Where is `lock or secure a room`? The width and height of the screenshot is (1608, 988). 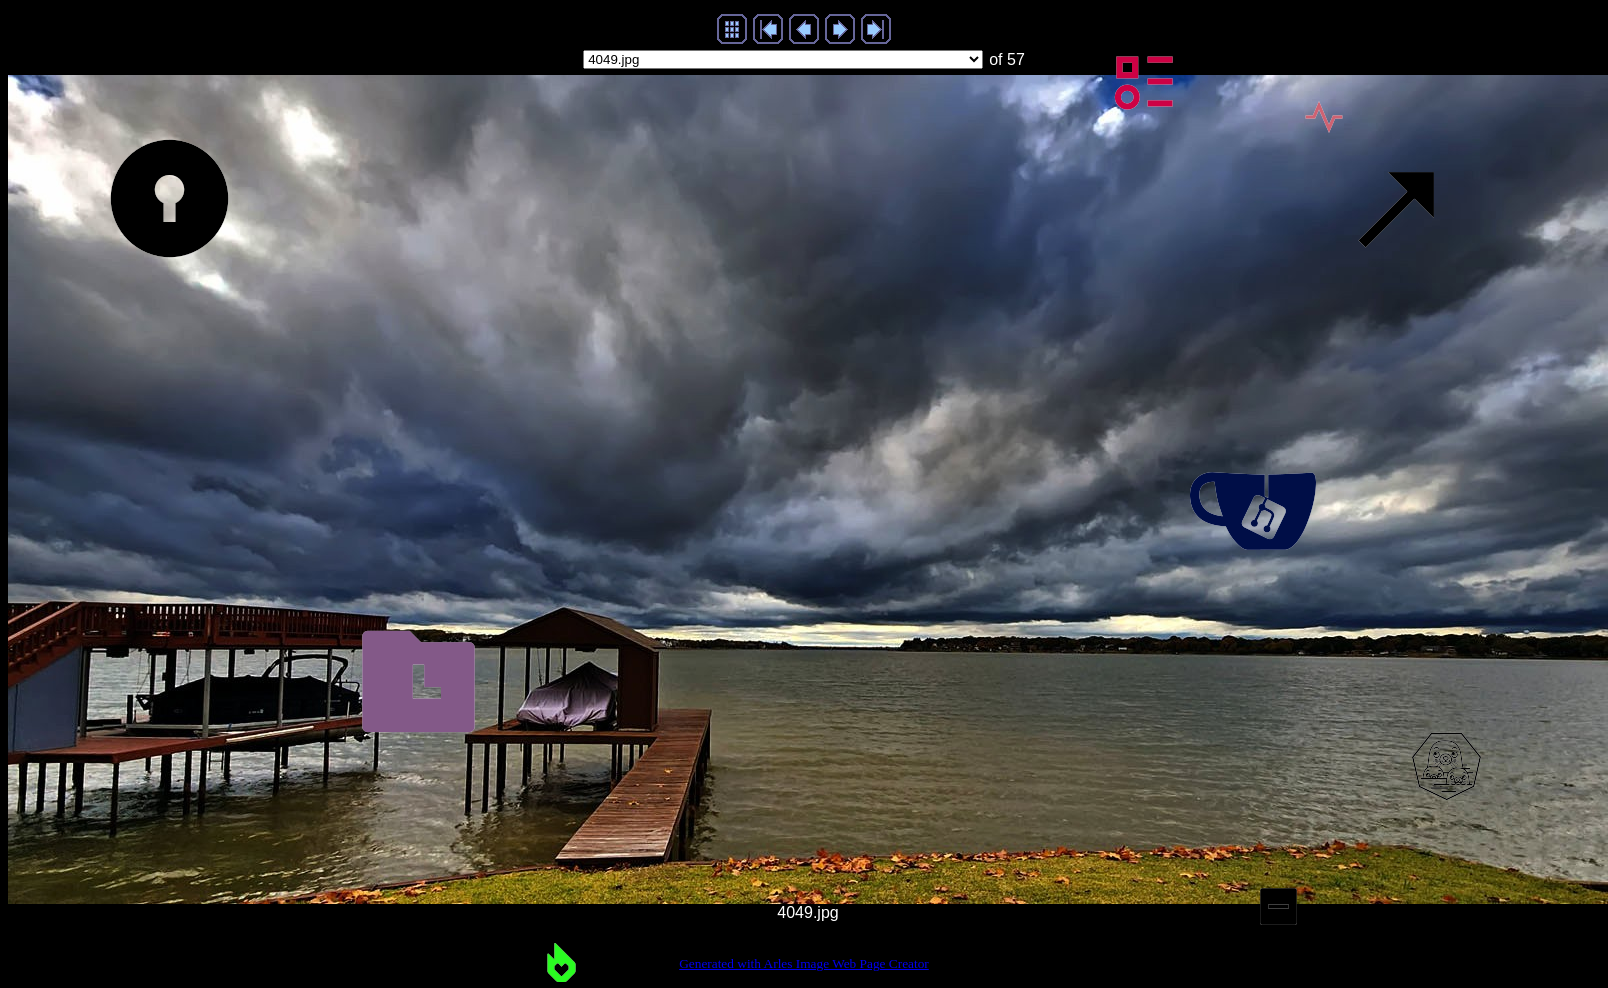
lock or secure a room is located at coordinates (169, 198).